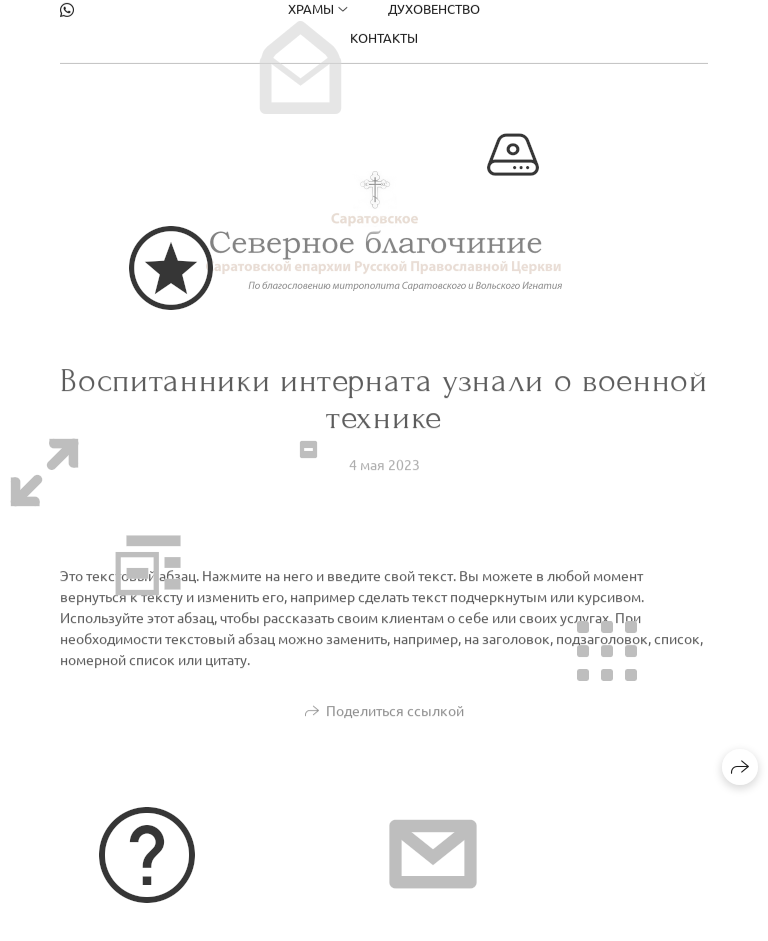 This screenshot has width=768, height=941. I want to click on switch to grid view layout, so click(607, 651).